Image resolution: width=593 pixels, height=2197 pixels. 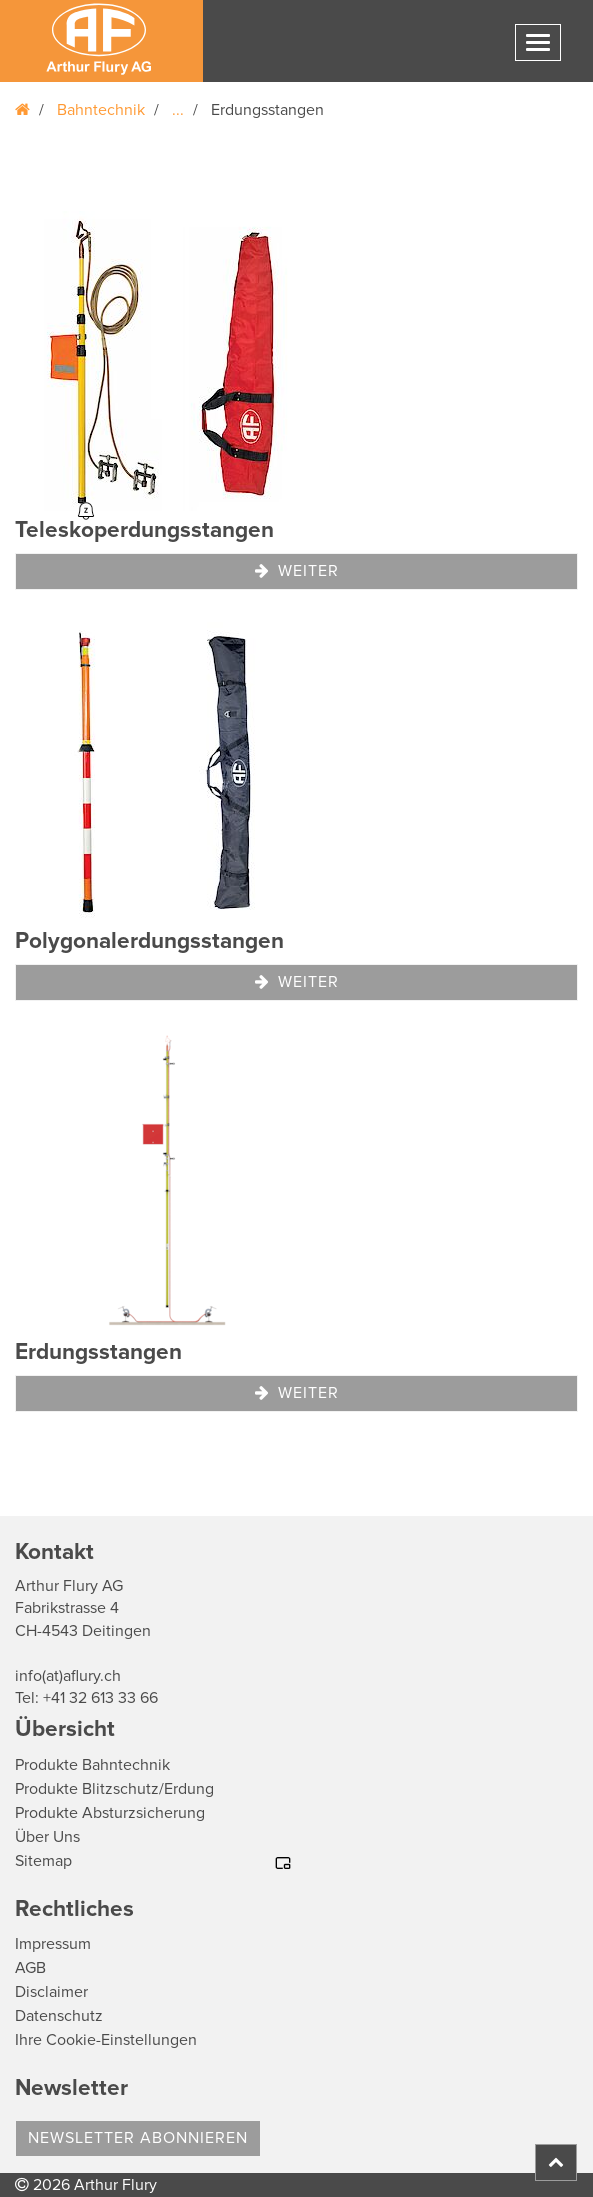 What do you see at coordinates (283, 1863) in the screenshot?
I see `enable picture-in-picture mode` at bounding box center [283, 1863].